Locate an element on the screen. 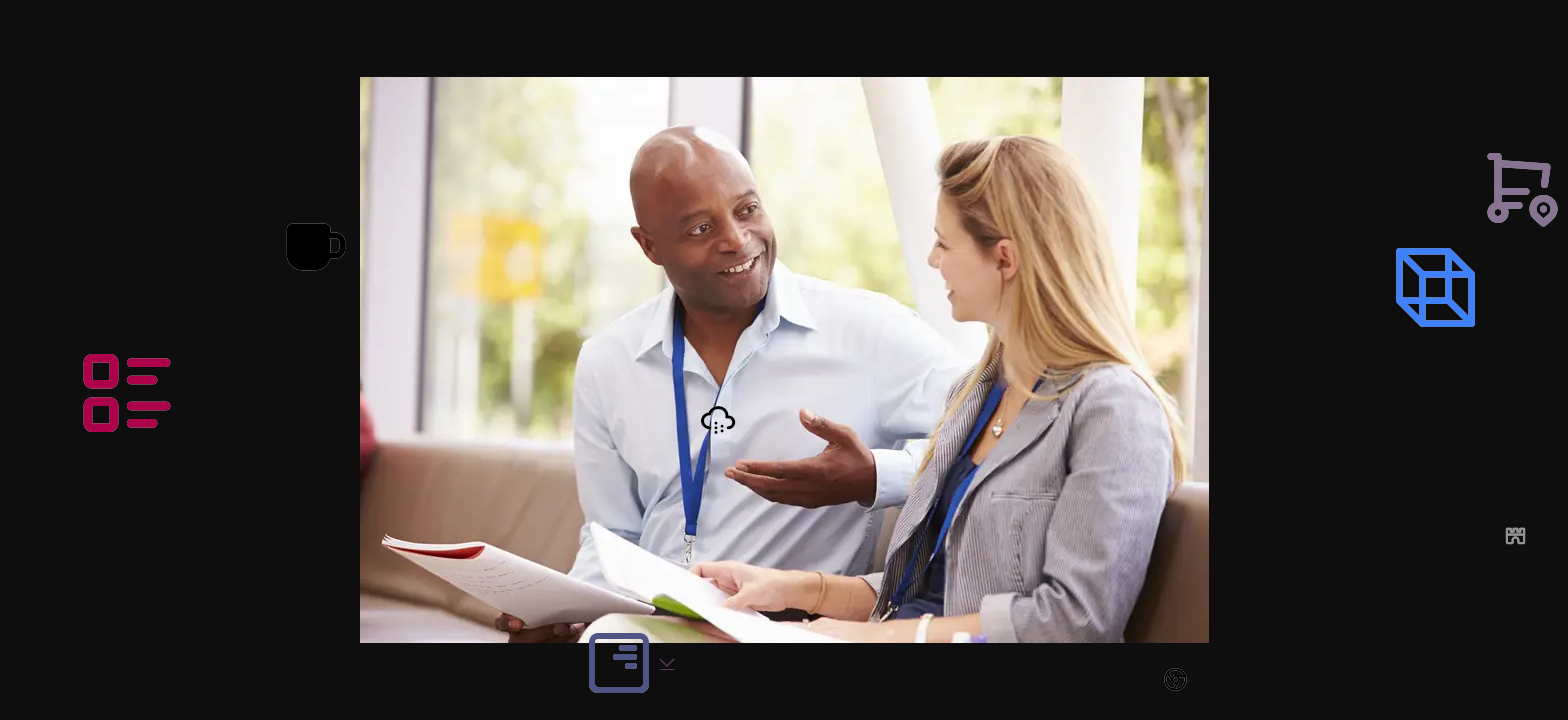  access coffee break or break time features is located at coordinates (316, 247).